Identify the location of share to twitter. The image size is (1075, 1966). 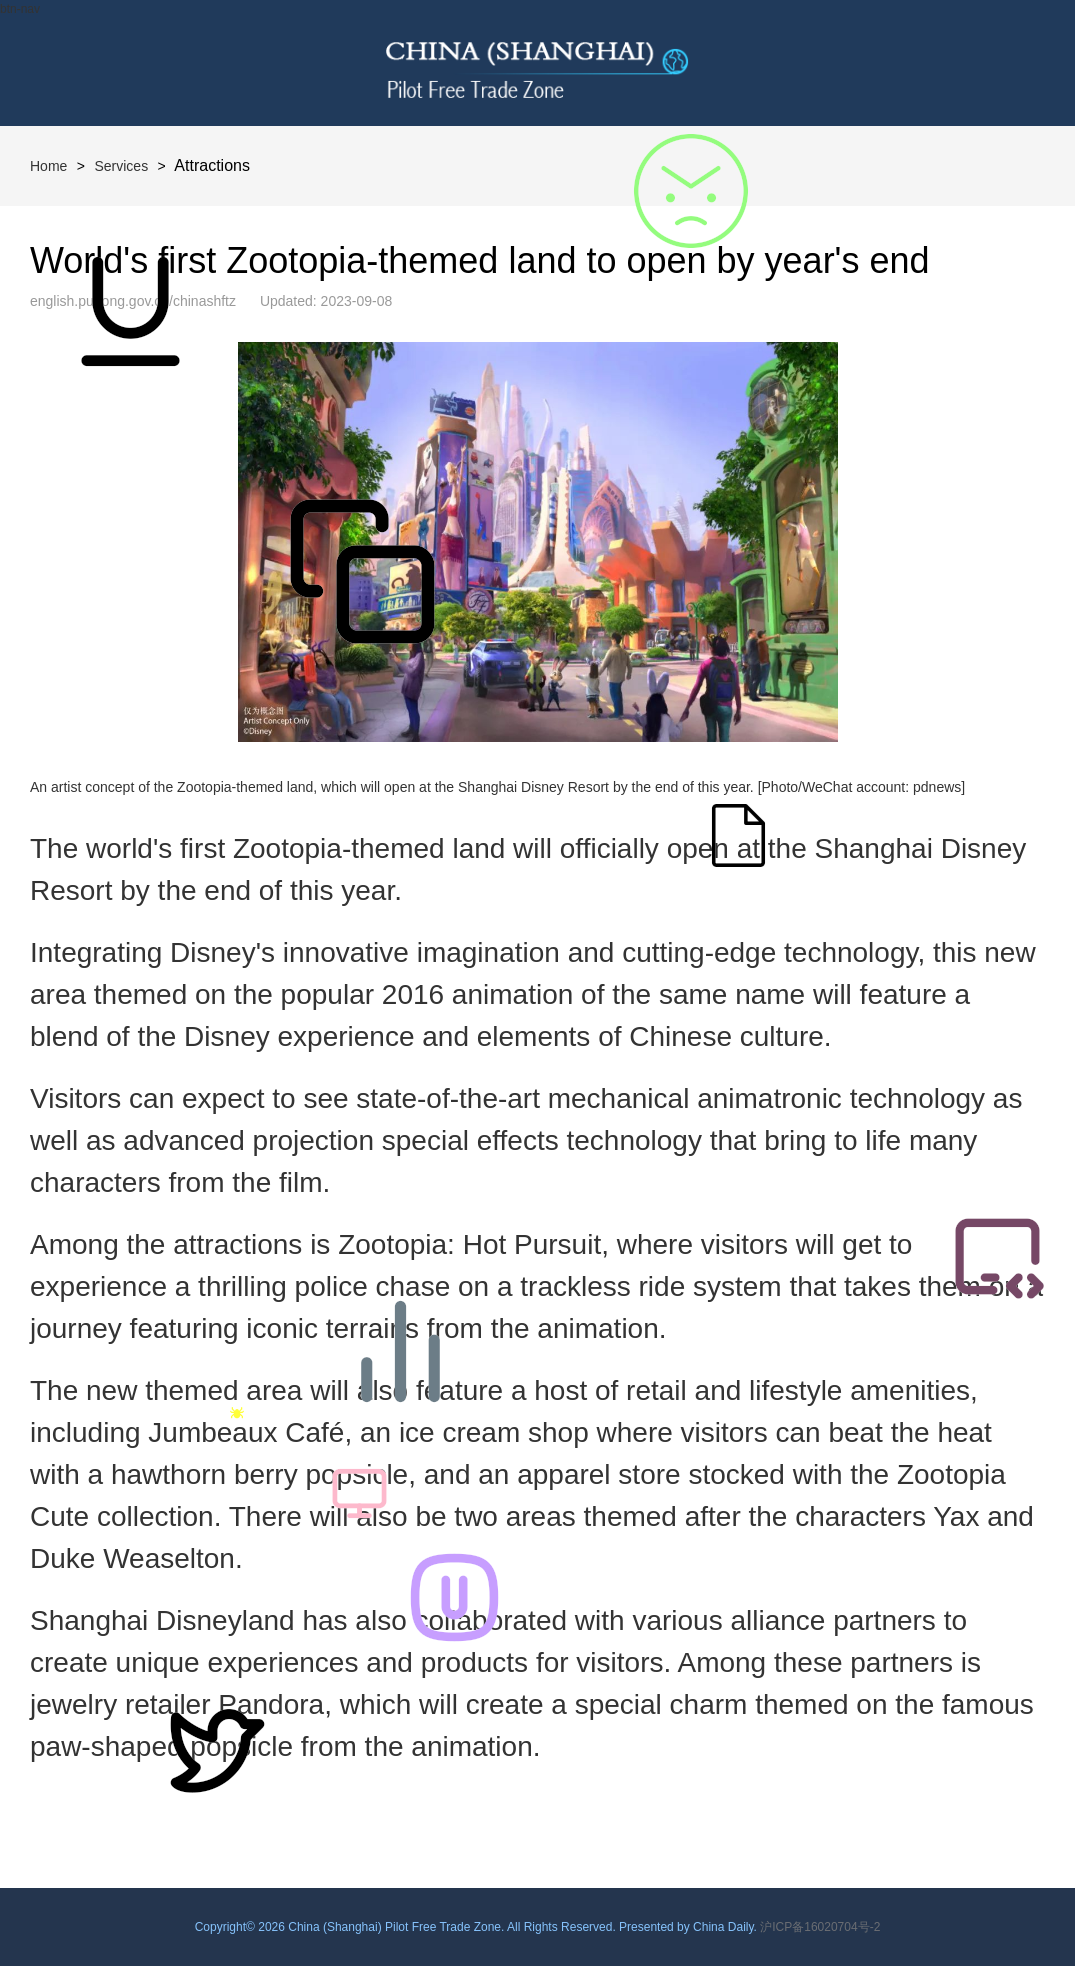
(212, 1747).